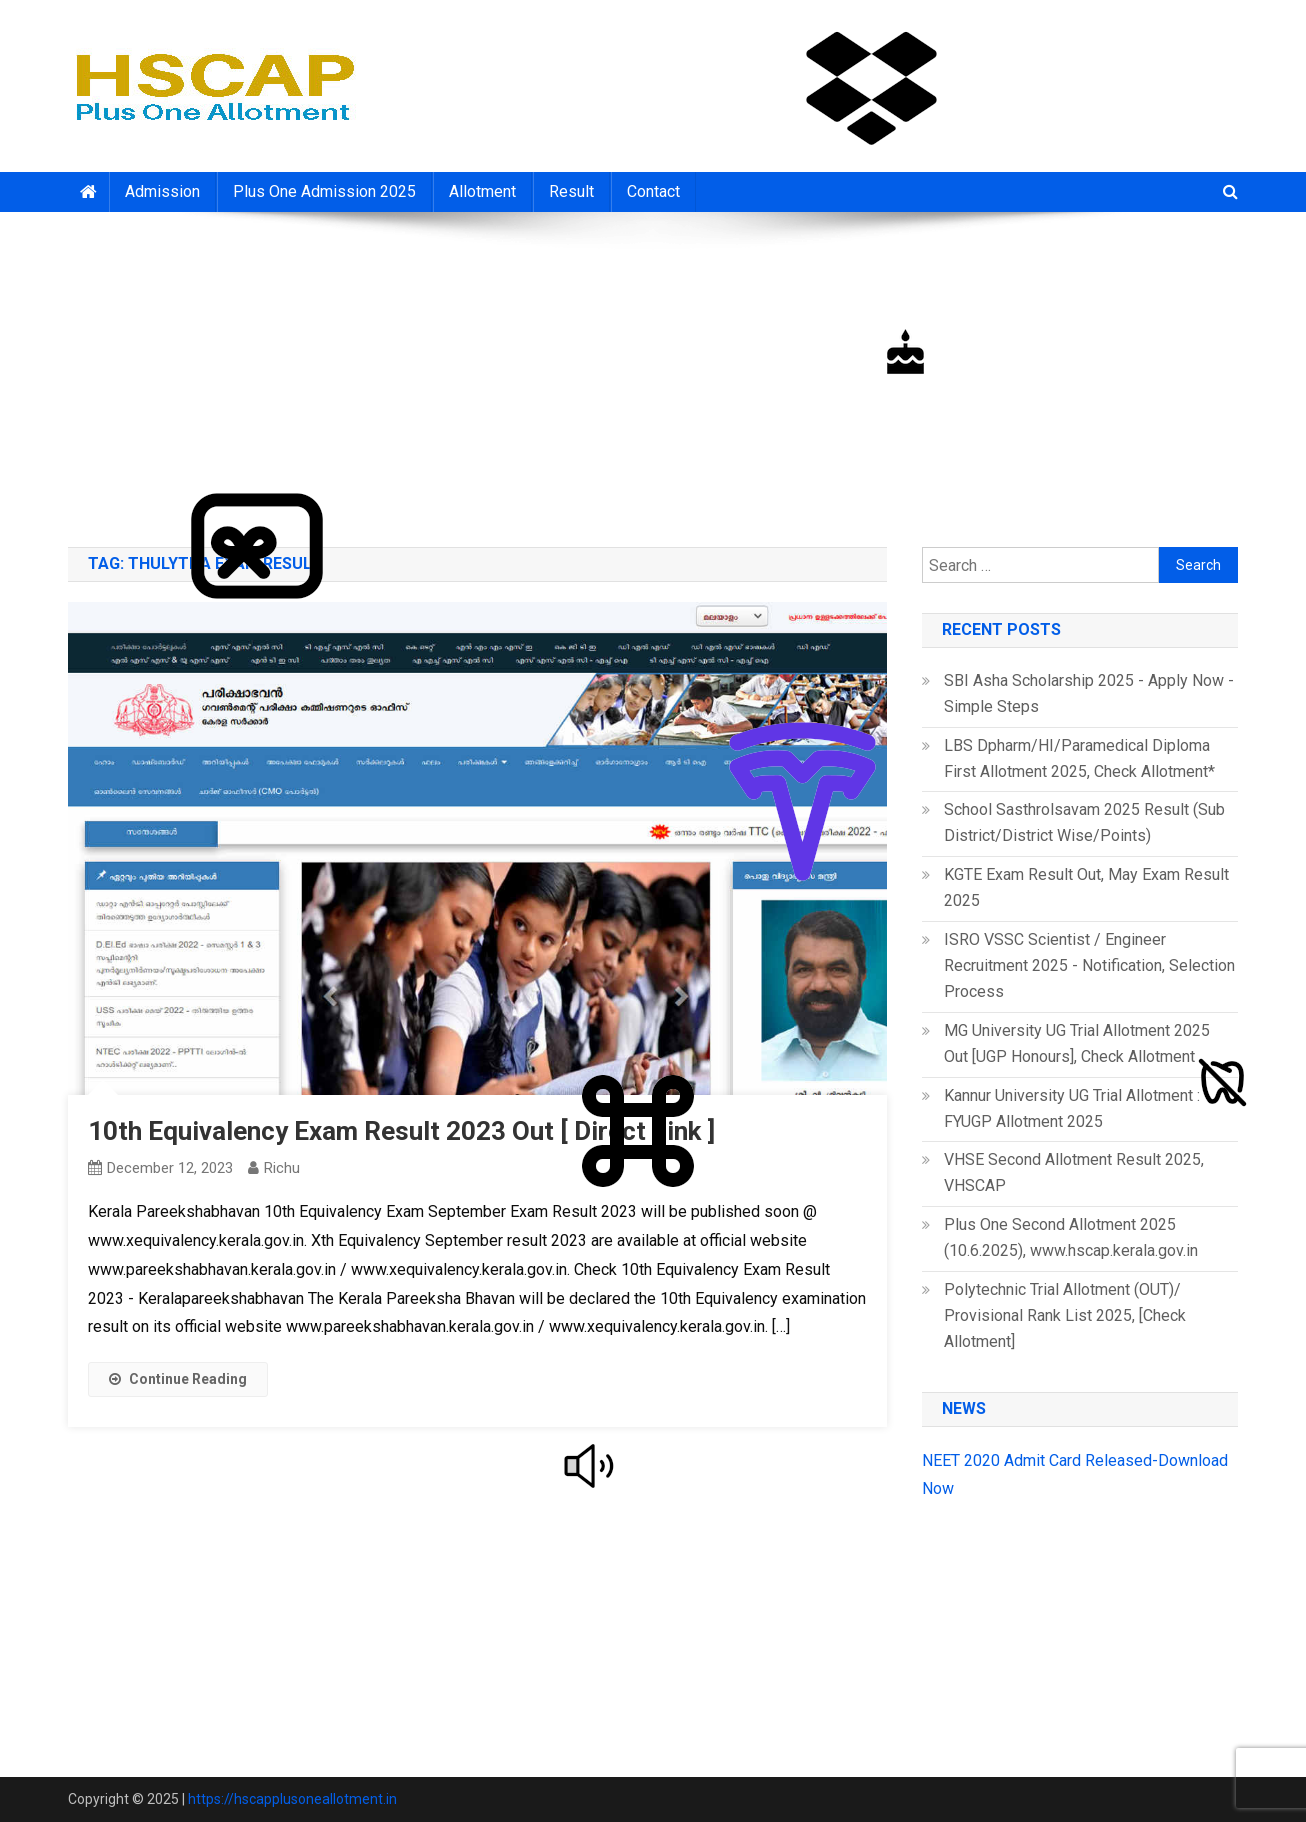 The image size is (1306, 1822). Describe the element at coordinates (638, 1131) in the screenshot. I see `execute a keyboard shortcut or command` at that location.